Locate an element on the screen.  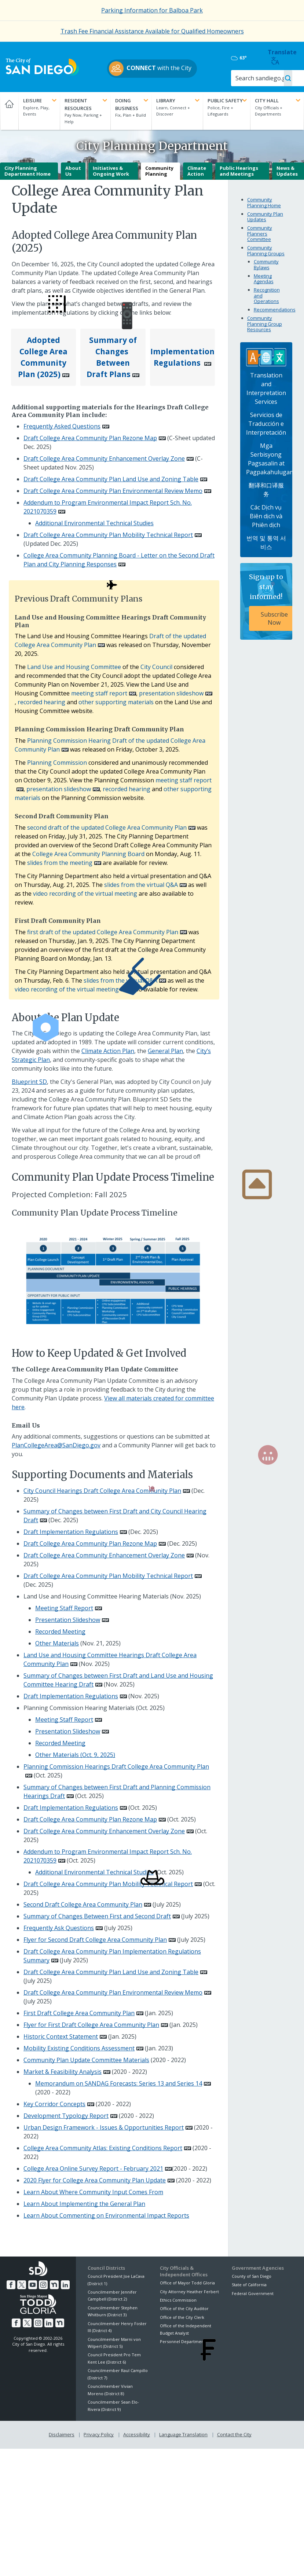
connect a tv remote as an input device is located at coordinates (127, 315).